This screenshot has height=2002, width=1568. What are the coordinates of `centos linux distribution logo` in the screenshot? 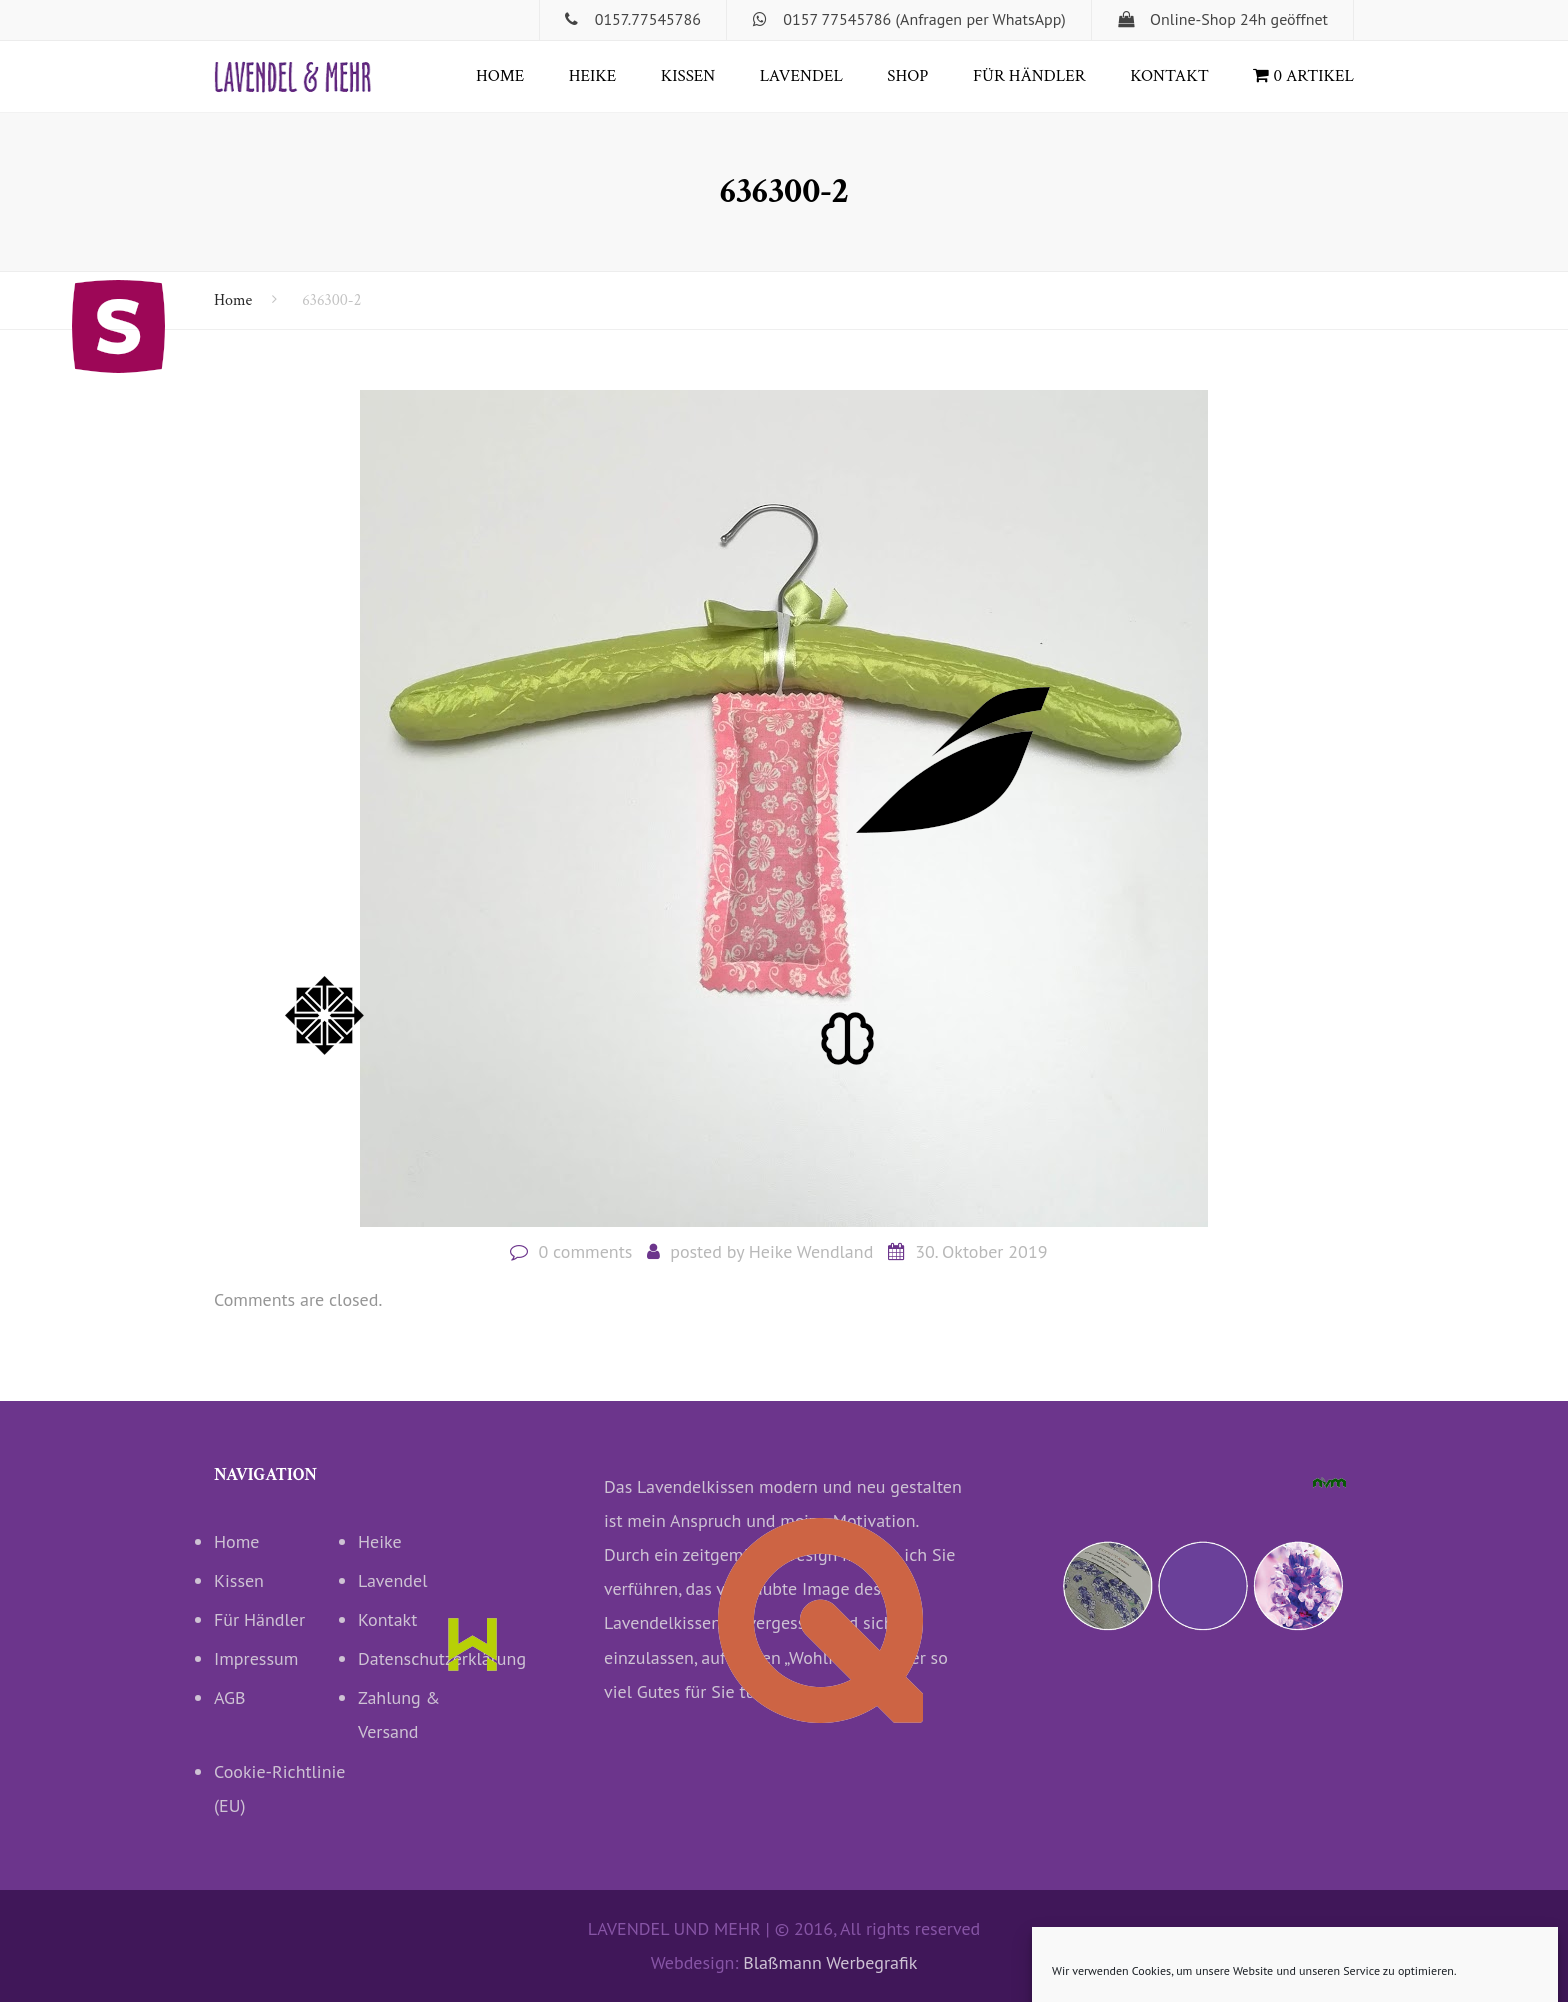 It's located at (324, 1015).